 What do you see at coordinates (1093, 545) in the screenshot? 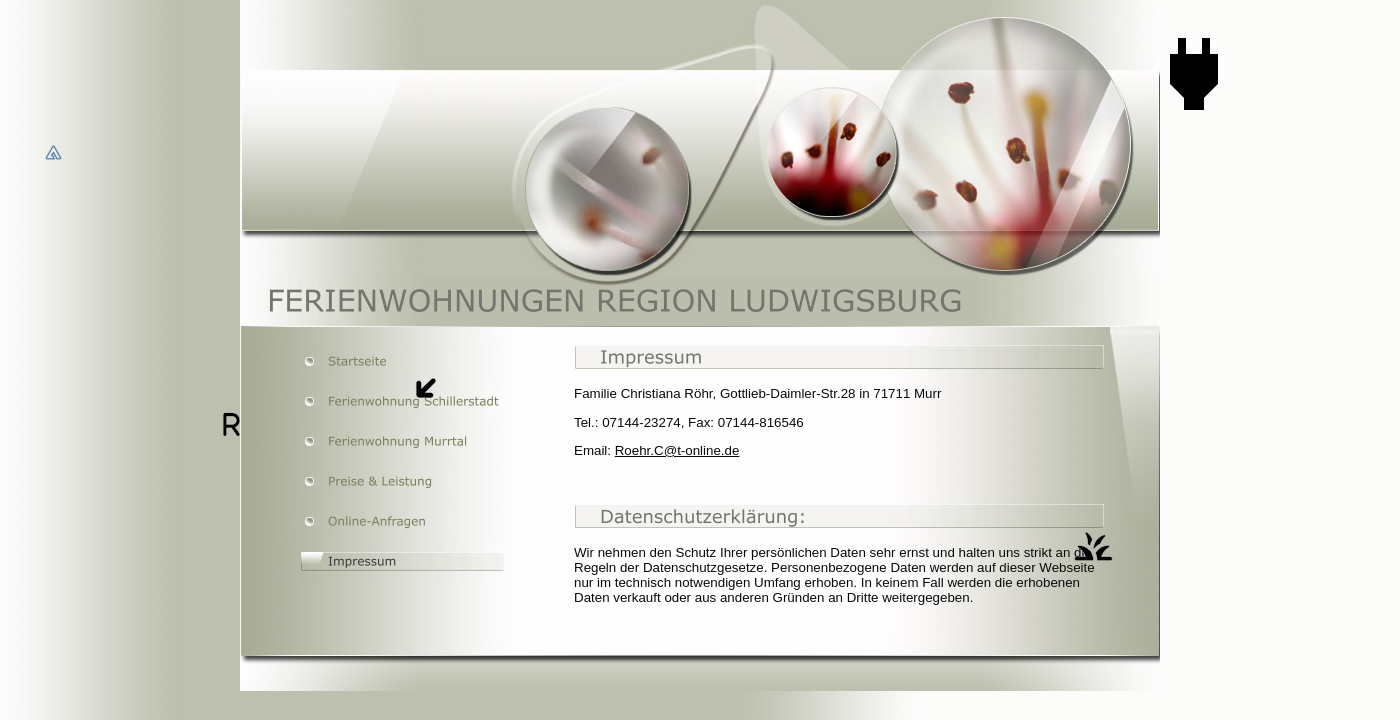
I see `view outdoor or nature-related content` at bounding box center [1093, 545].